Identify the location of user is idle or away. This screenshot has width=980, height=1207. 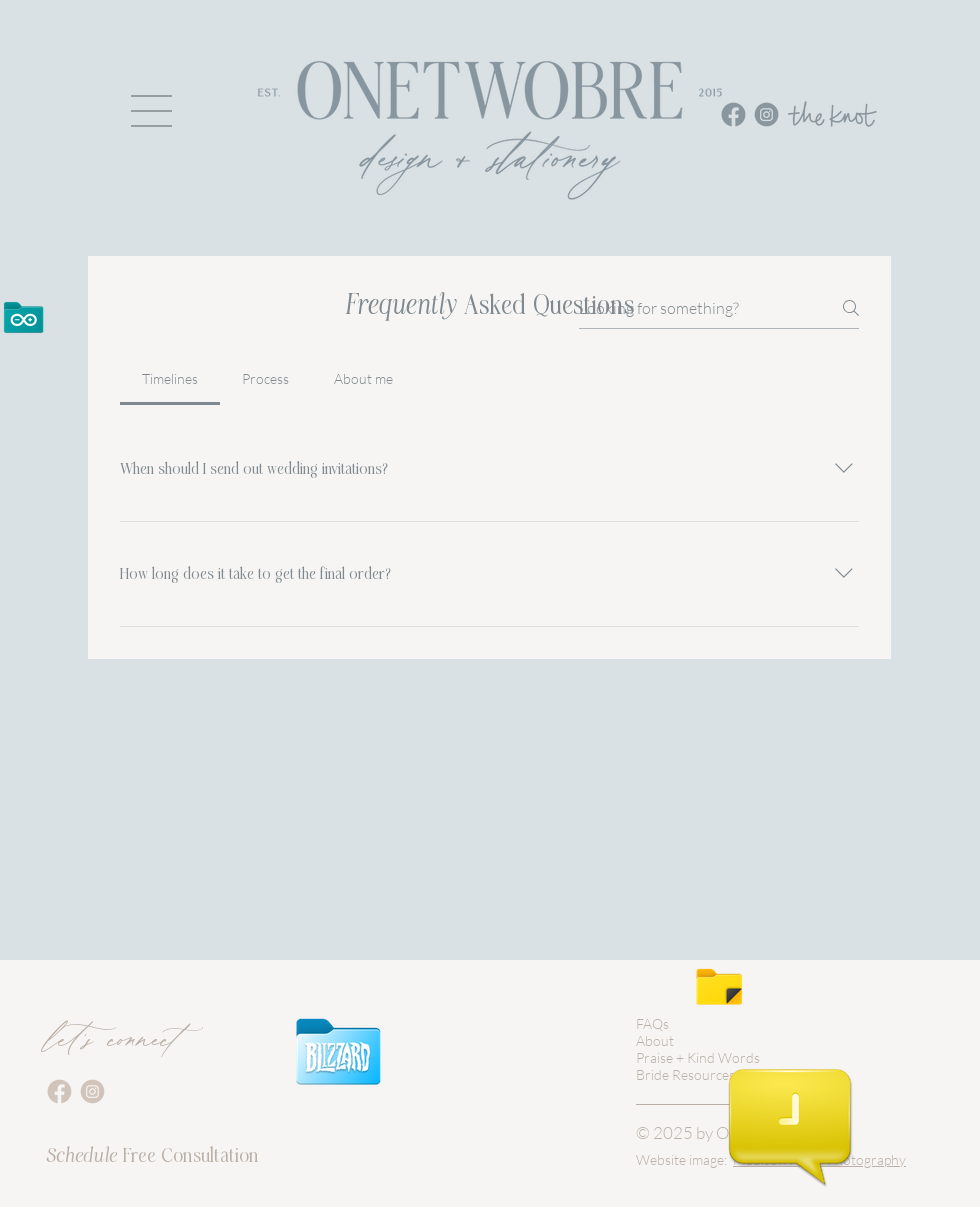
(791, 1126).